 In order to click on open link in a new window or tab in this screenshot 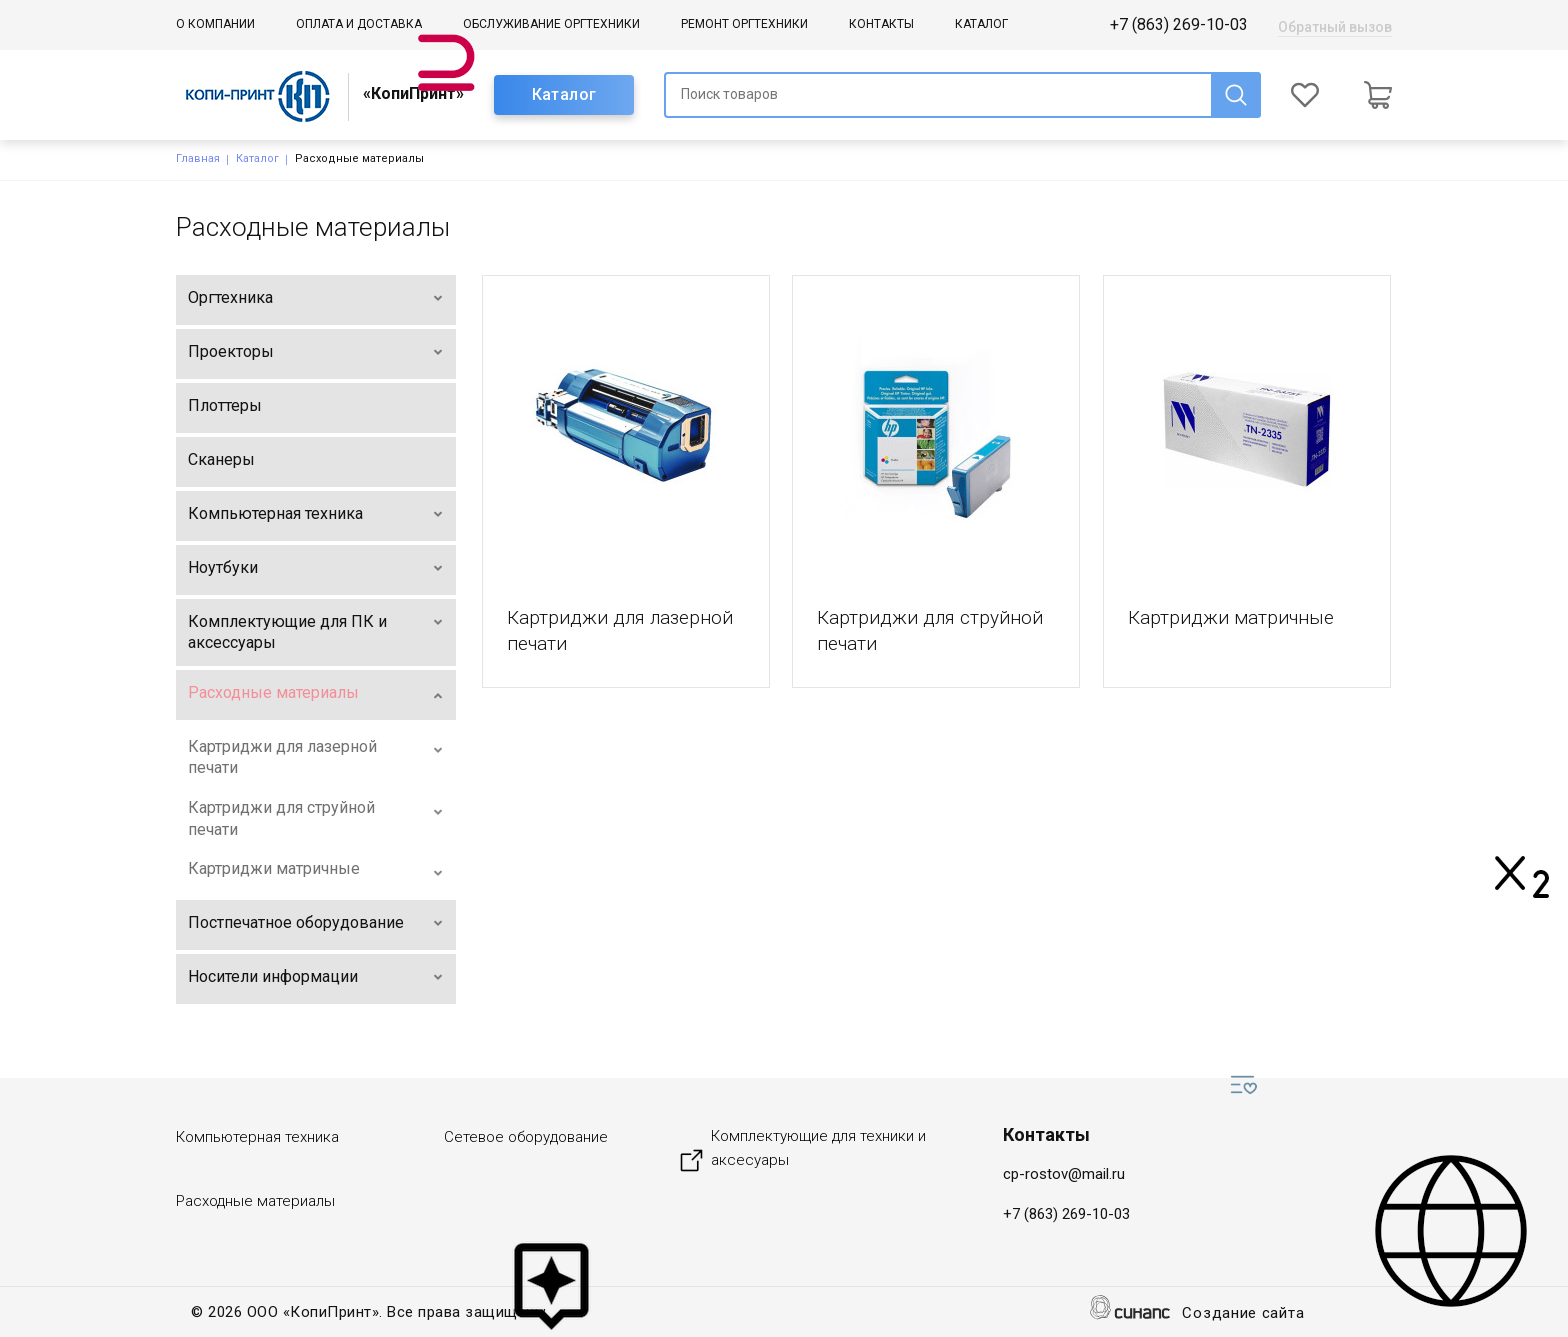, I will do `click(691, 1160)`.